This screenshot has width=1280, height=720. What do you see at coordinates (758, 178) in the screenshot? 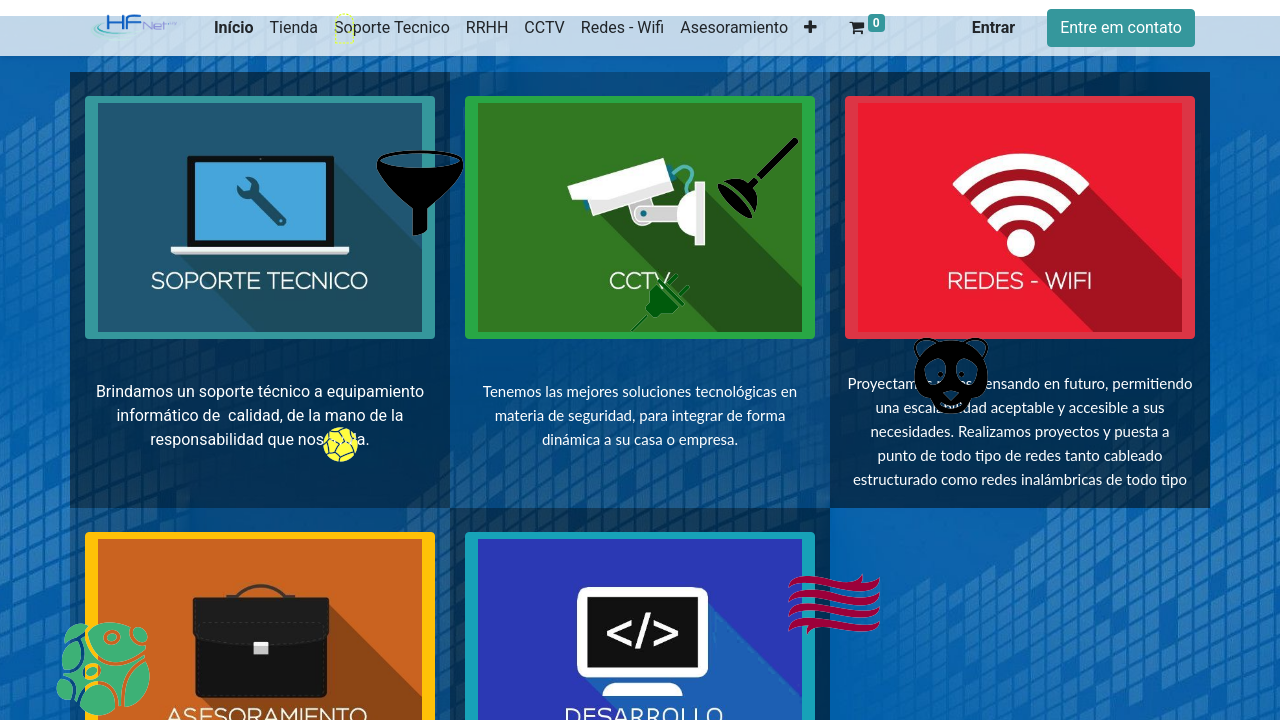
I see `report a plumbing issue or maintenance request` at bounding box center [758, 178].